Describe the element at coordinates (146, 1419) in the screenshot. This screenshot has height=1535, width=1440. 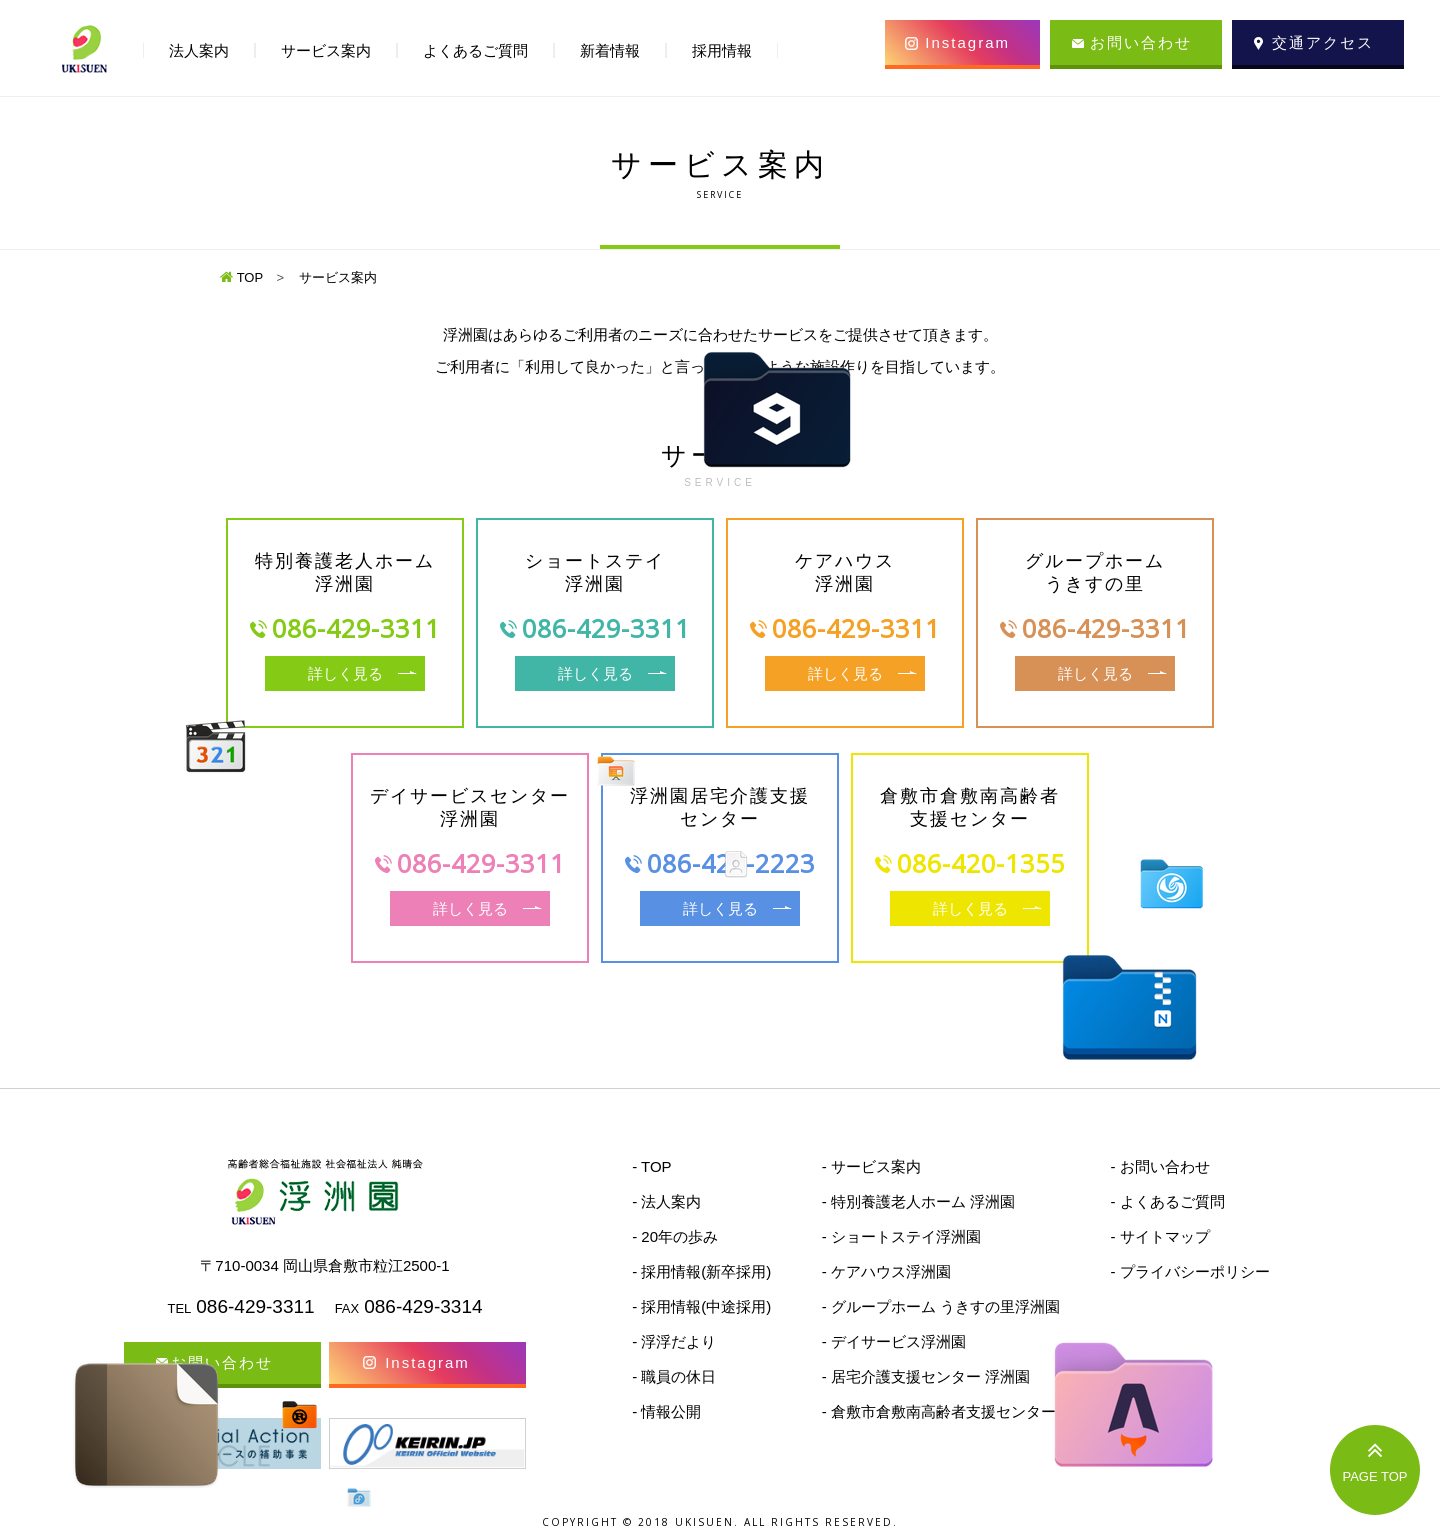
I see `change desktop wallpaper settings` at that location.